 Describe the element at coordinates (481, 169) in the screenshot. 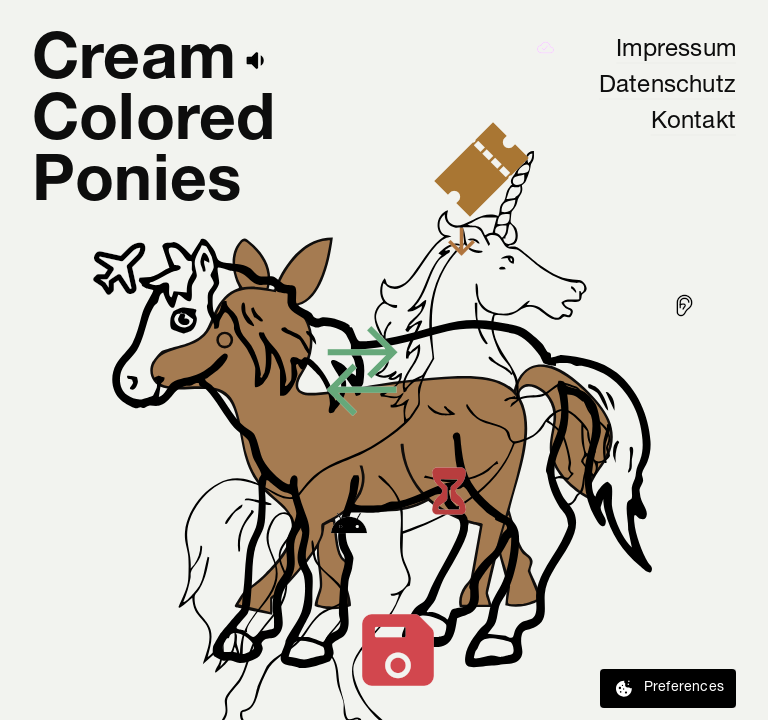

I see `view your tickets or passes` at that location.